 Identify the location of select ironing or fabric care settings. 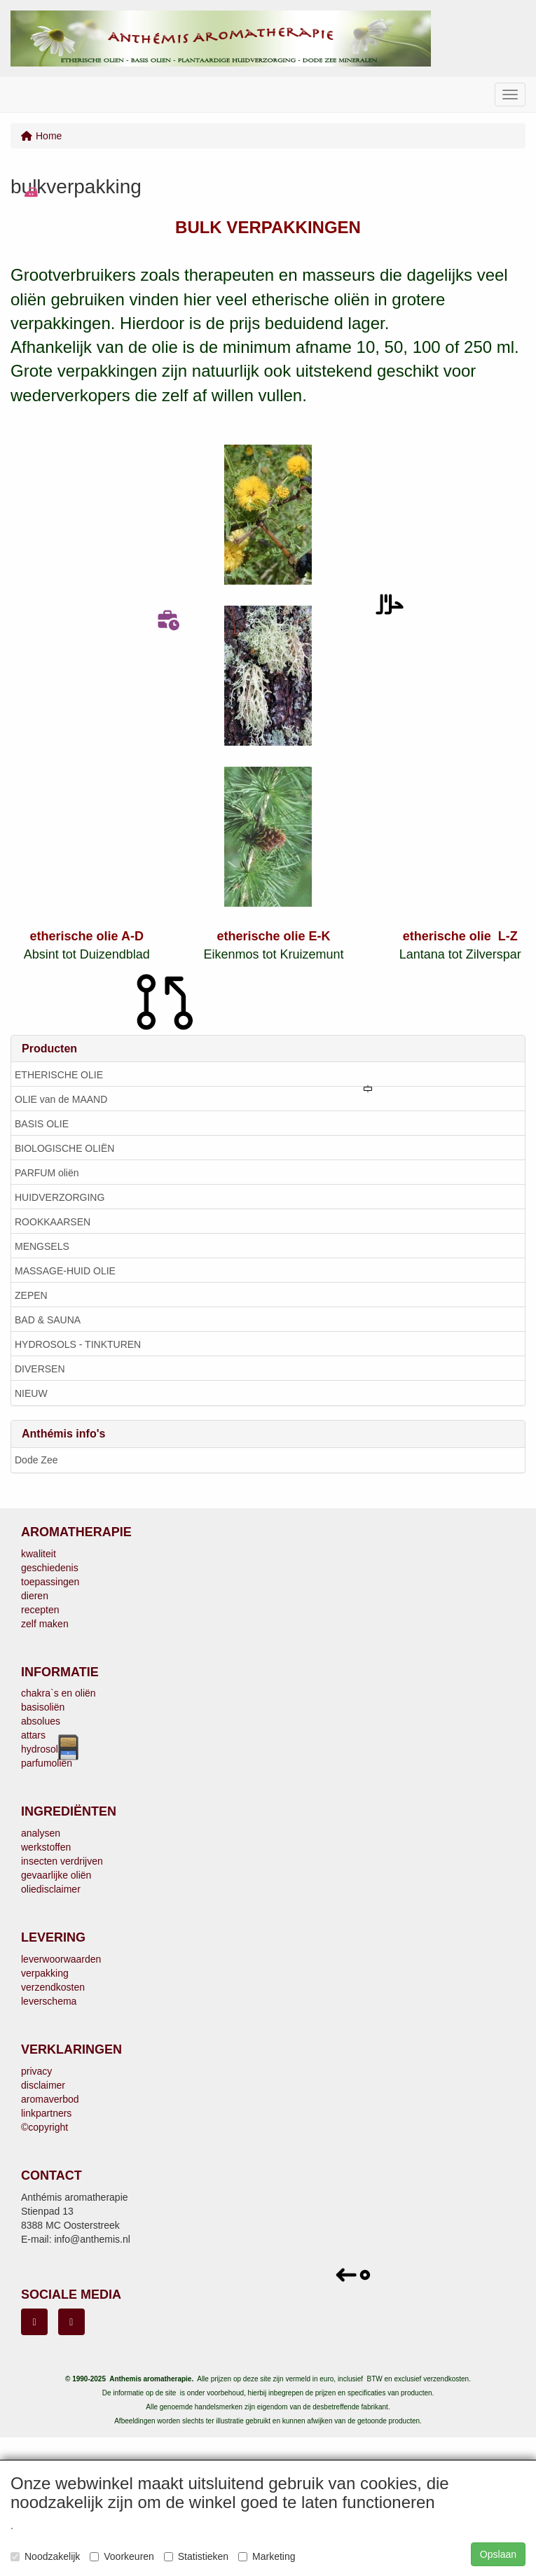
(31, 192).